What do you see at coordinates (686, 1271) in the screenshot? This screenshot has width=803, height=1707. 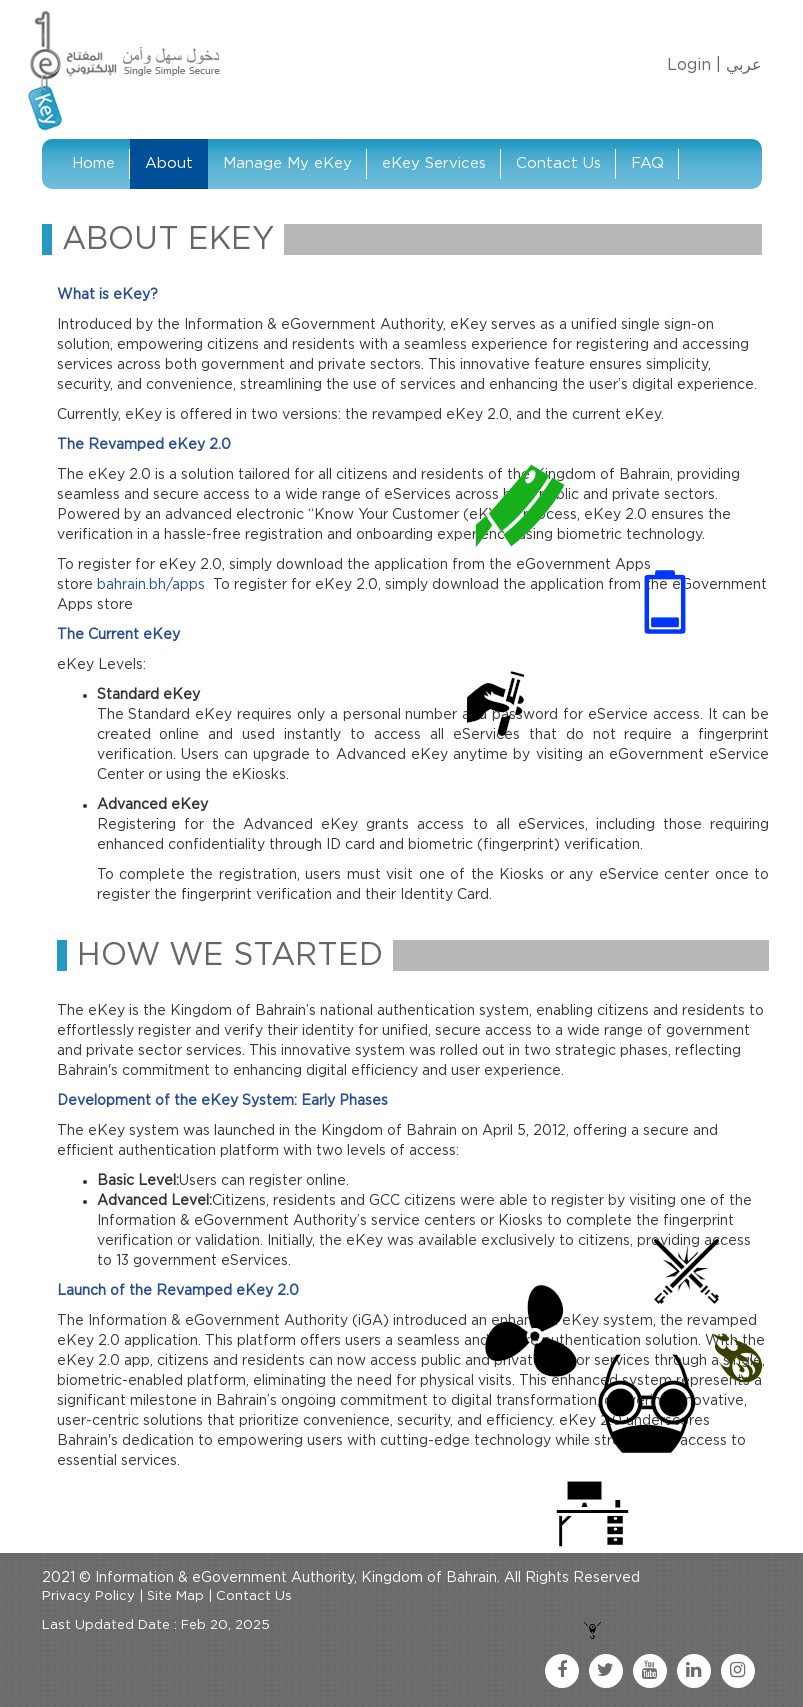 I see `access lightsaber combat or duel mode` at bounding box center [686, 1271].